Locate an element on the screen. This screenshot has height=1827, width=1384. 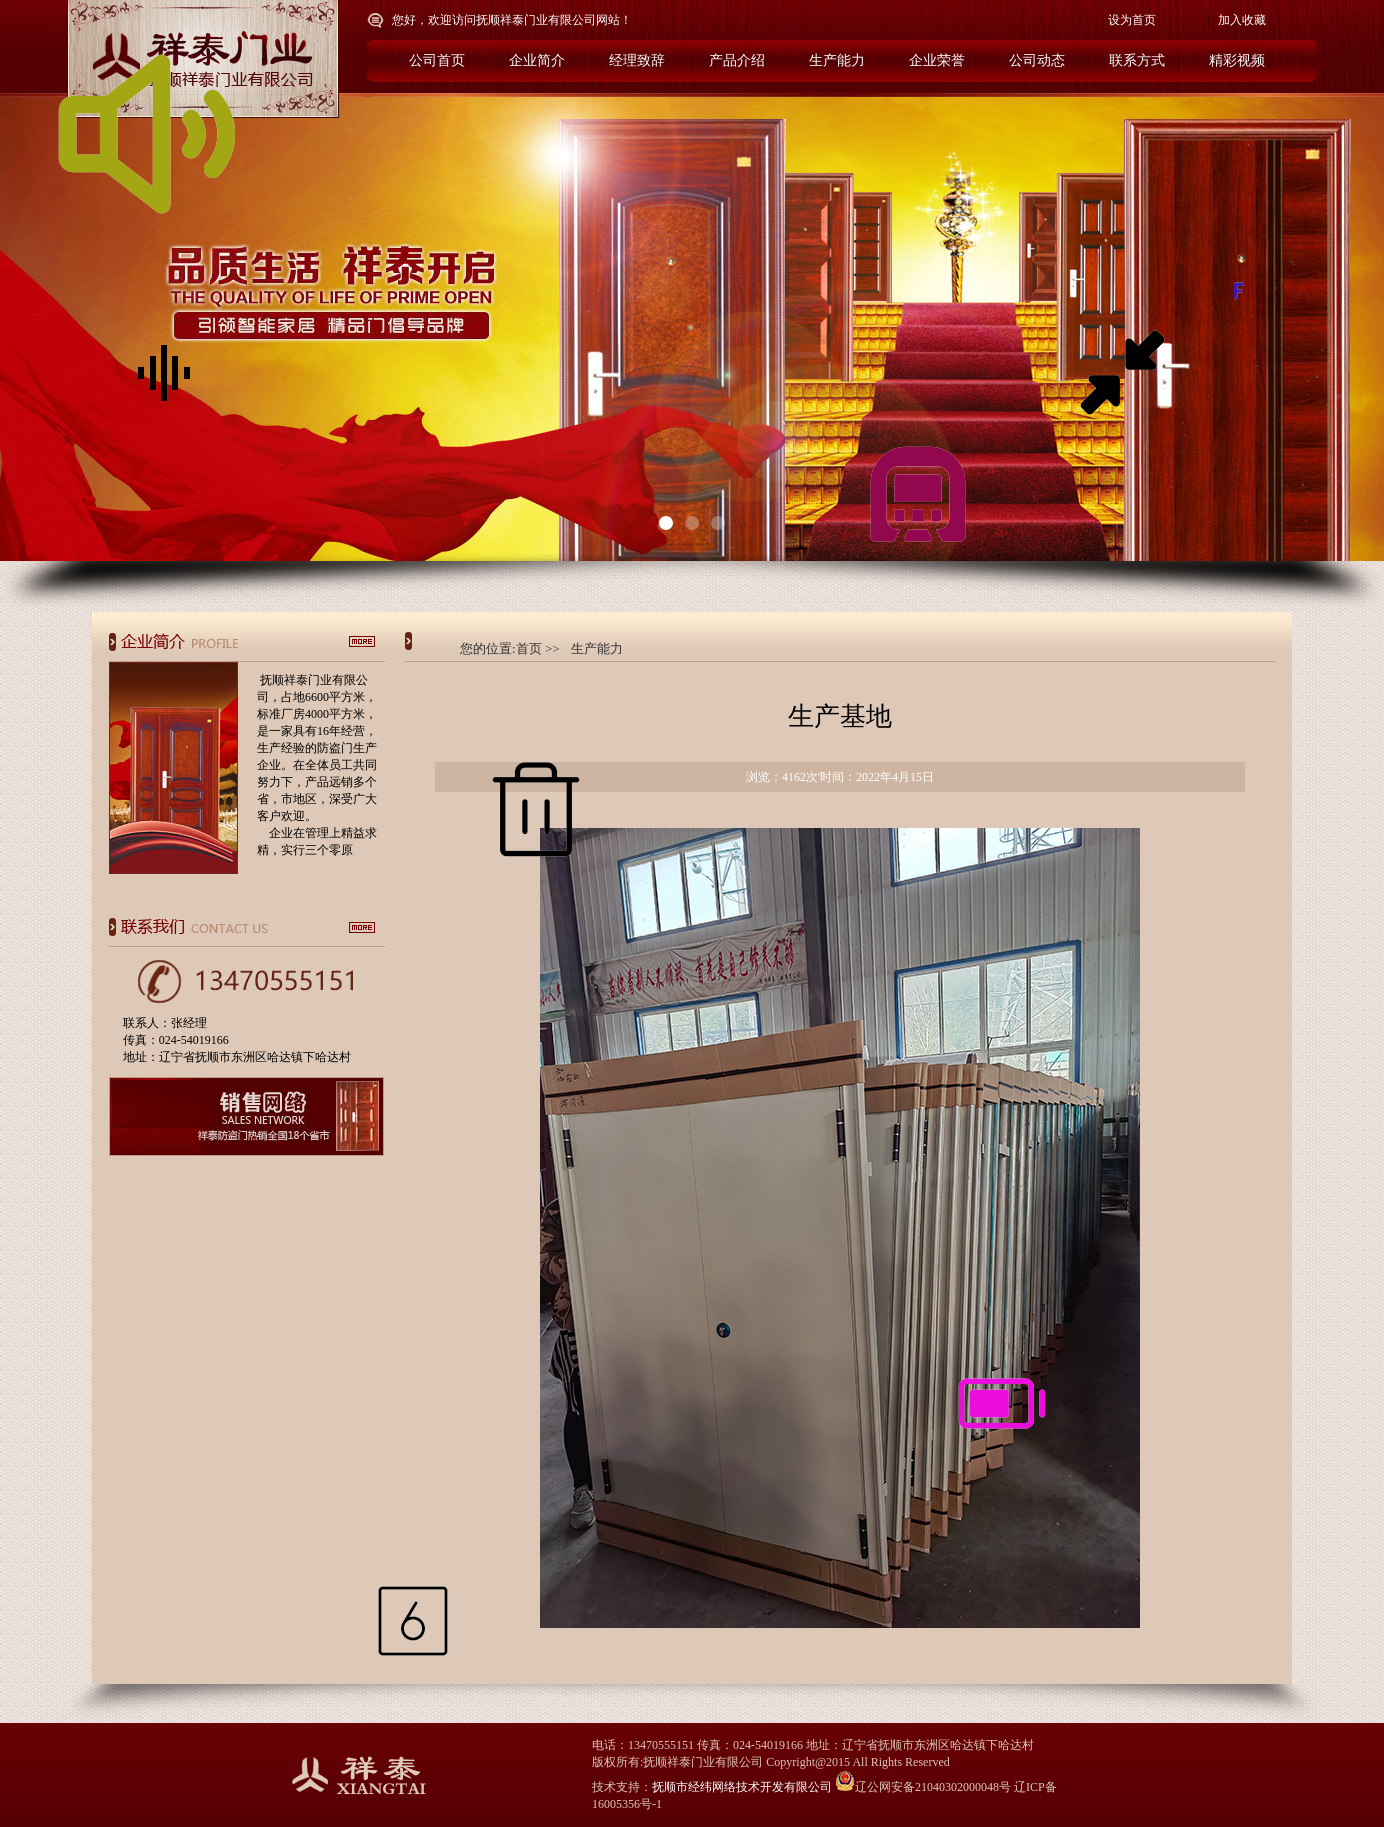
delete selected item is located at coordinates (536, 813).